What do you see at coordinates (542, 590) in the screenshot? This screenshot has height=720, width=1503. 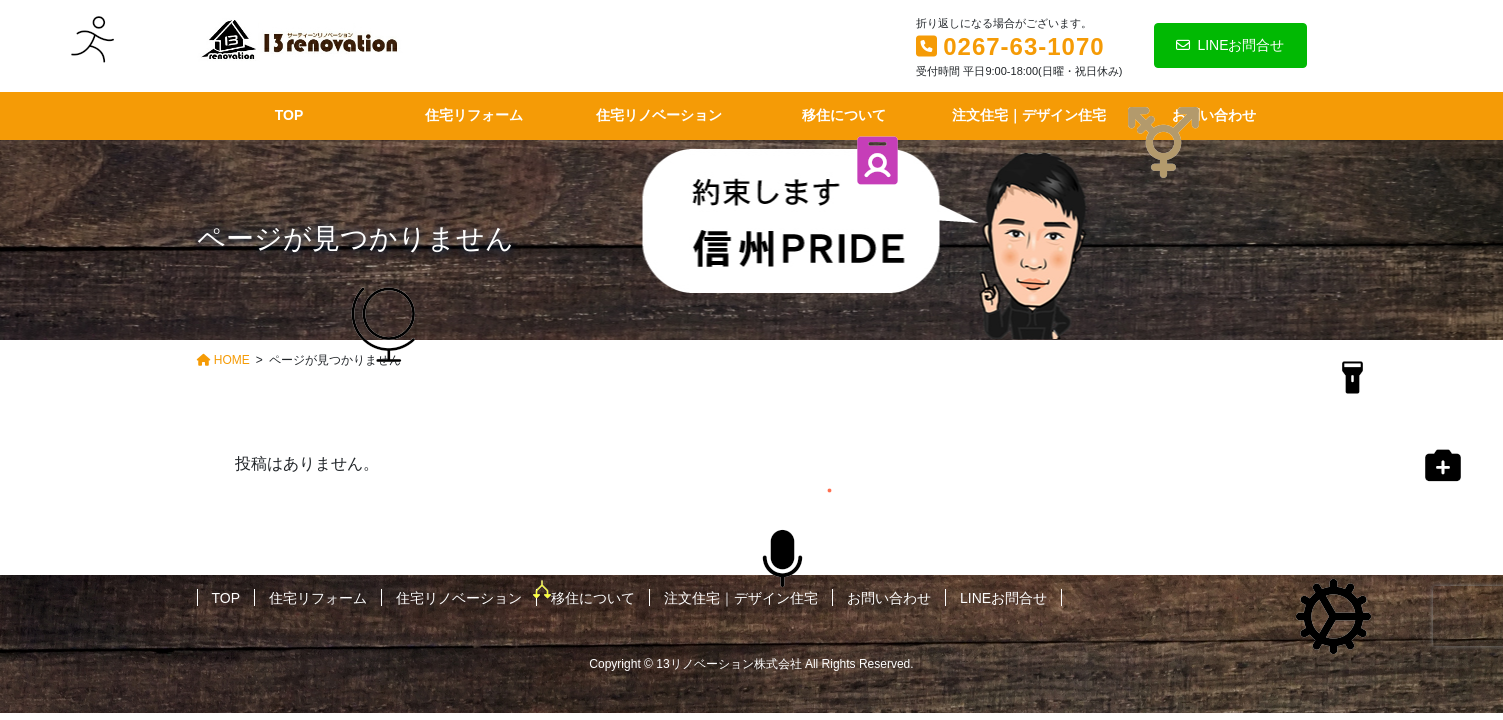 I see `split content into multiple paths` at bounding box center [542, 590].